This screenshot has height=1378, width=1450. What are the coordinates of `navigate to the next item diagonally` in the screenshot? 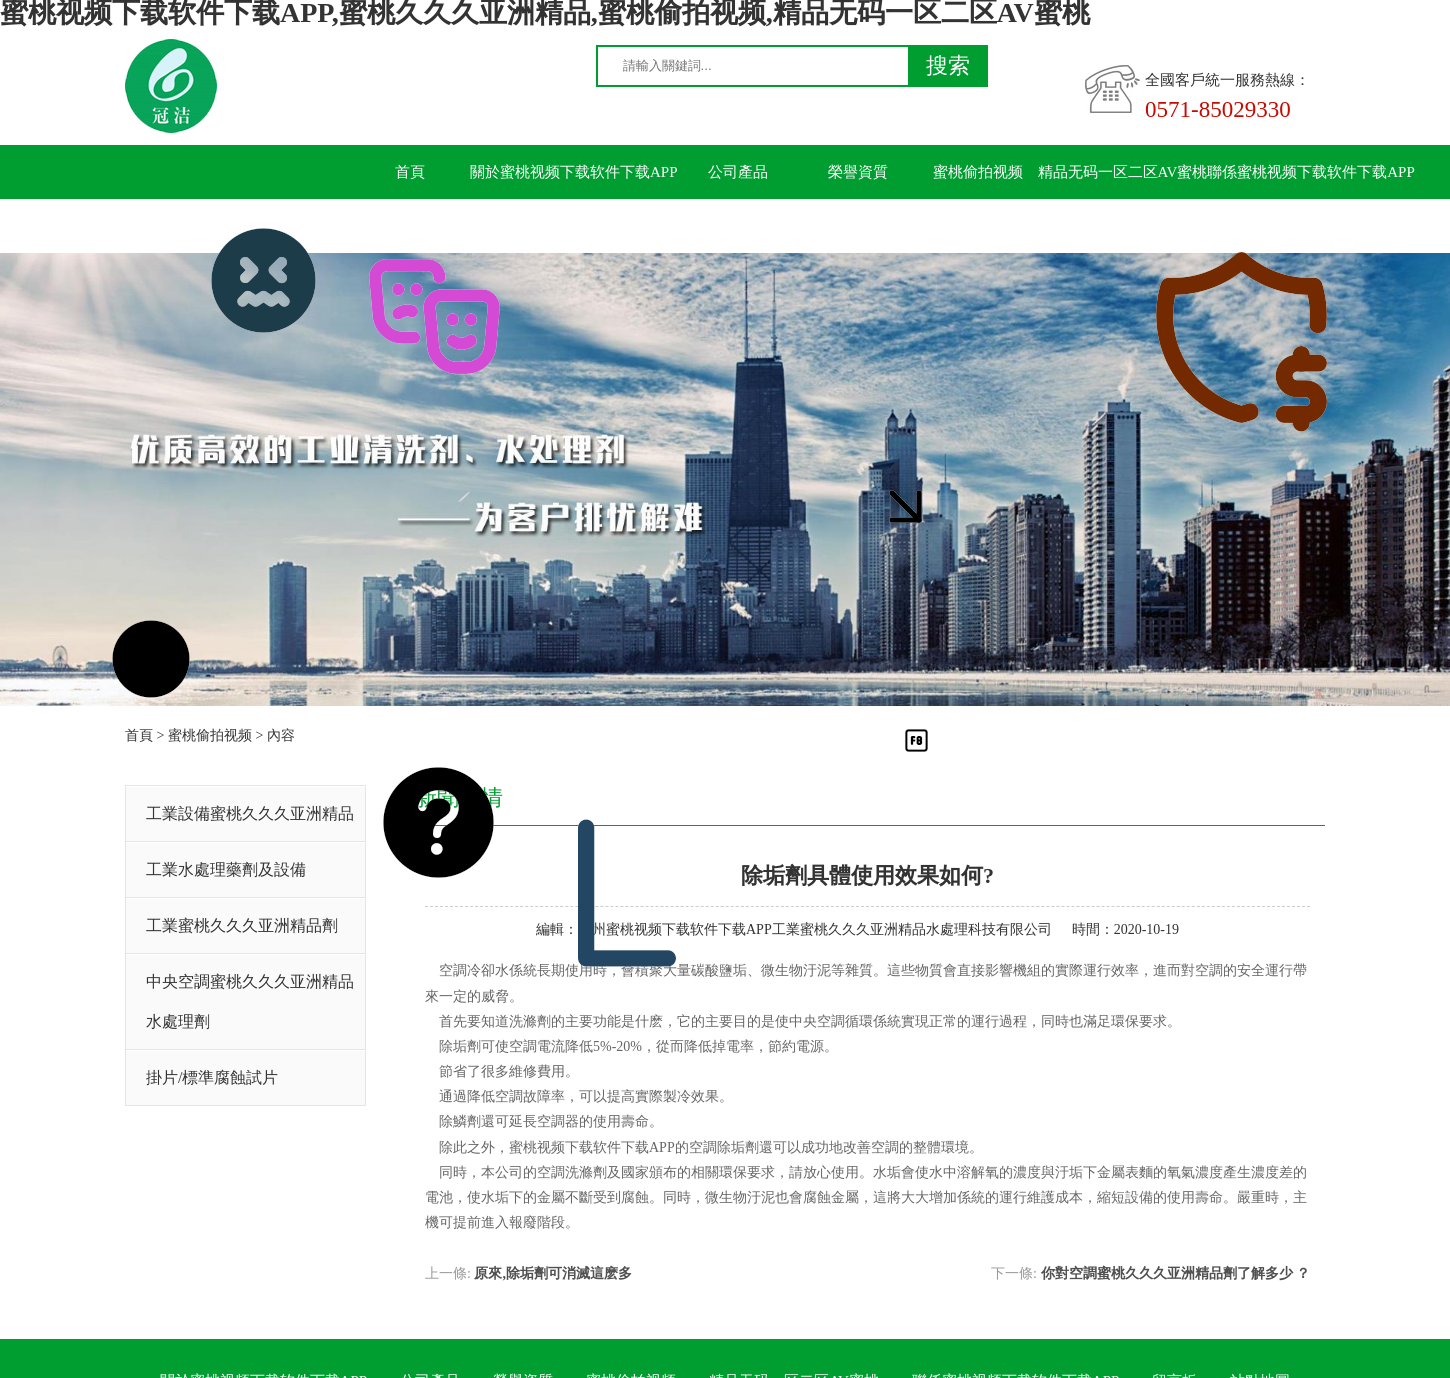 It's located at (905, 506).